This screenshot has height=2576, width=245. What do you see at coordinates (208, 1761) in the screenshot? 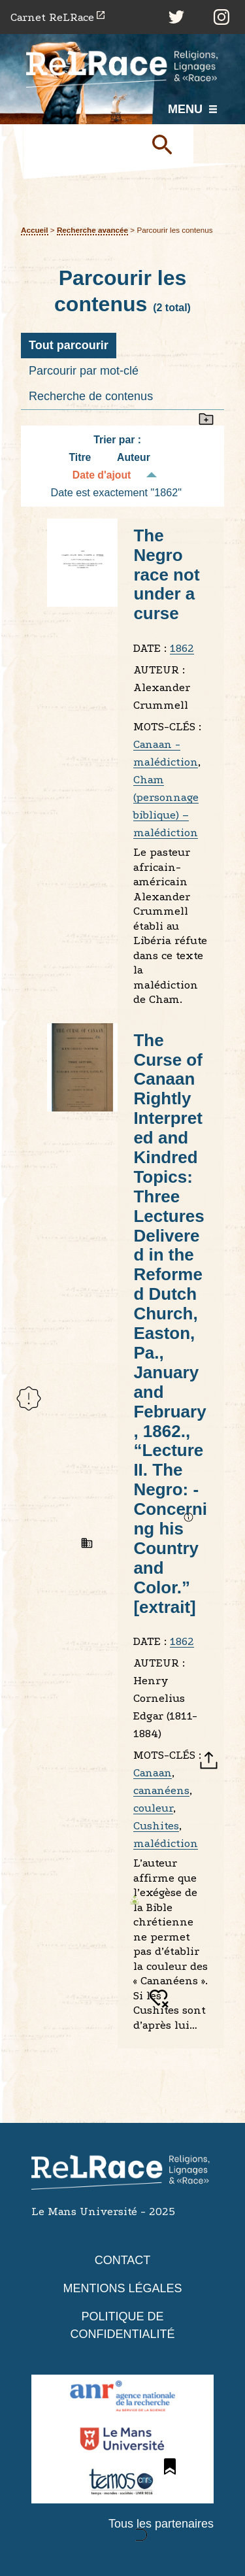
I see `upload a file or document` at bounding box center [208, 1761].